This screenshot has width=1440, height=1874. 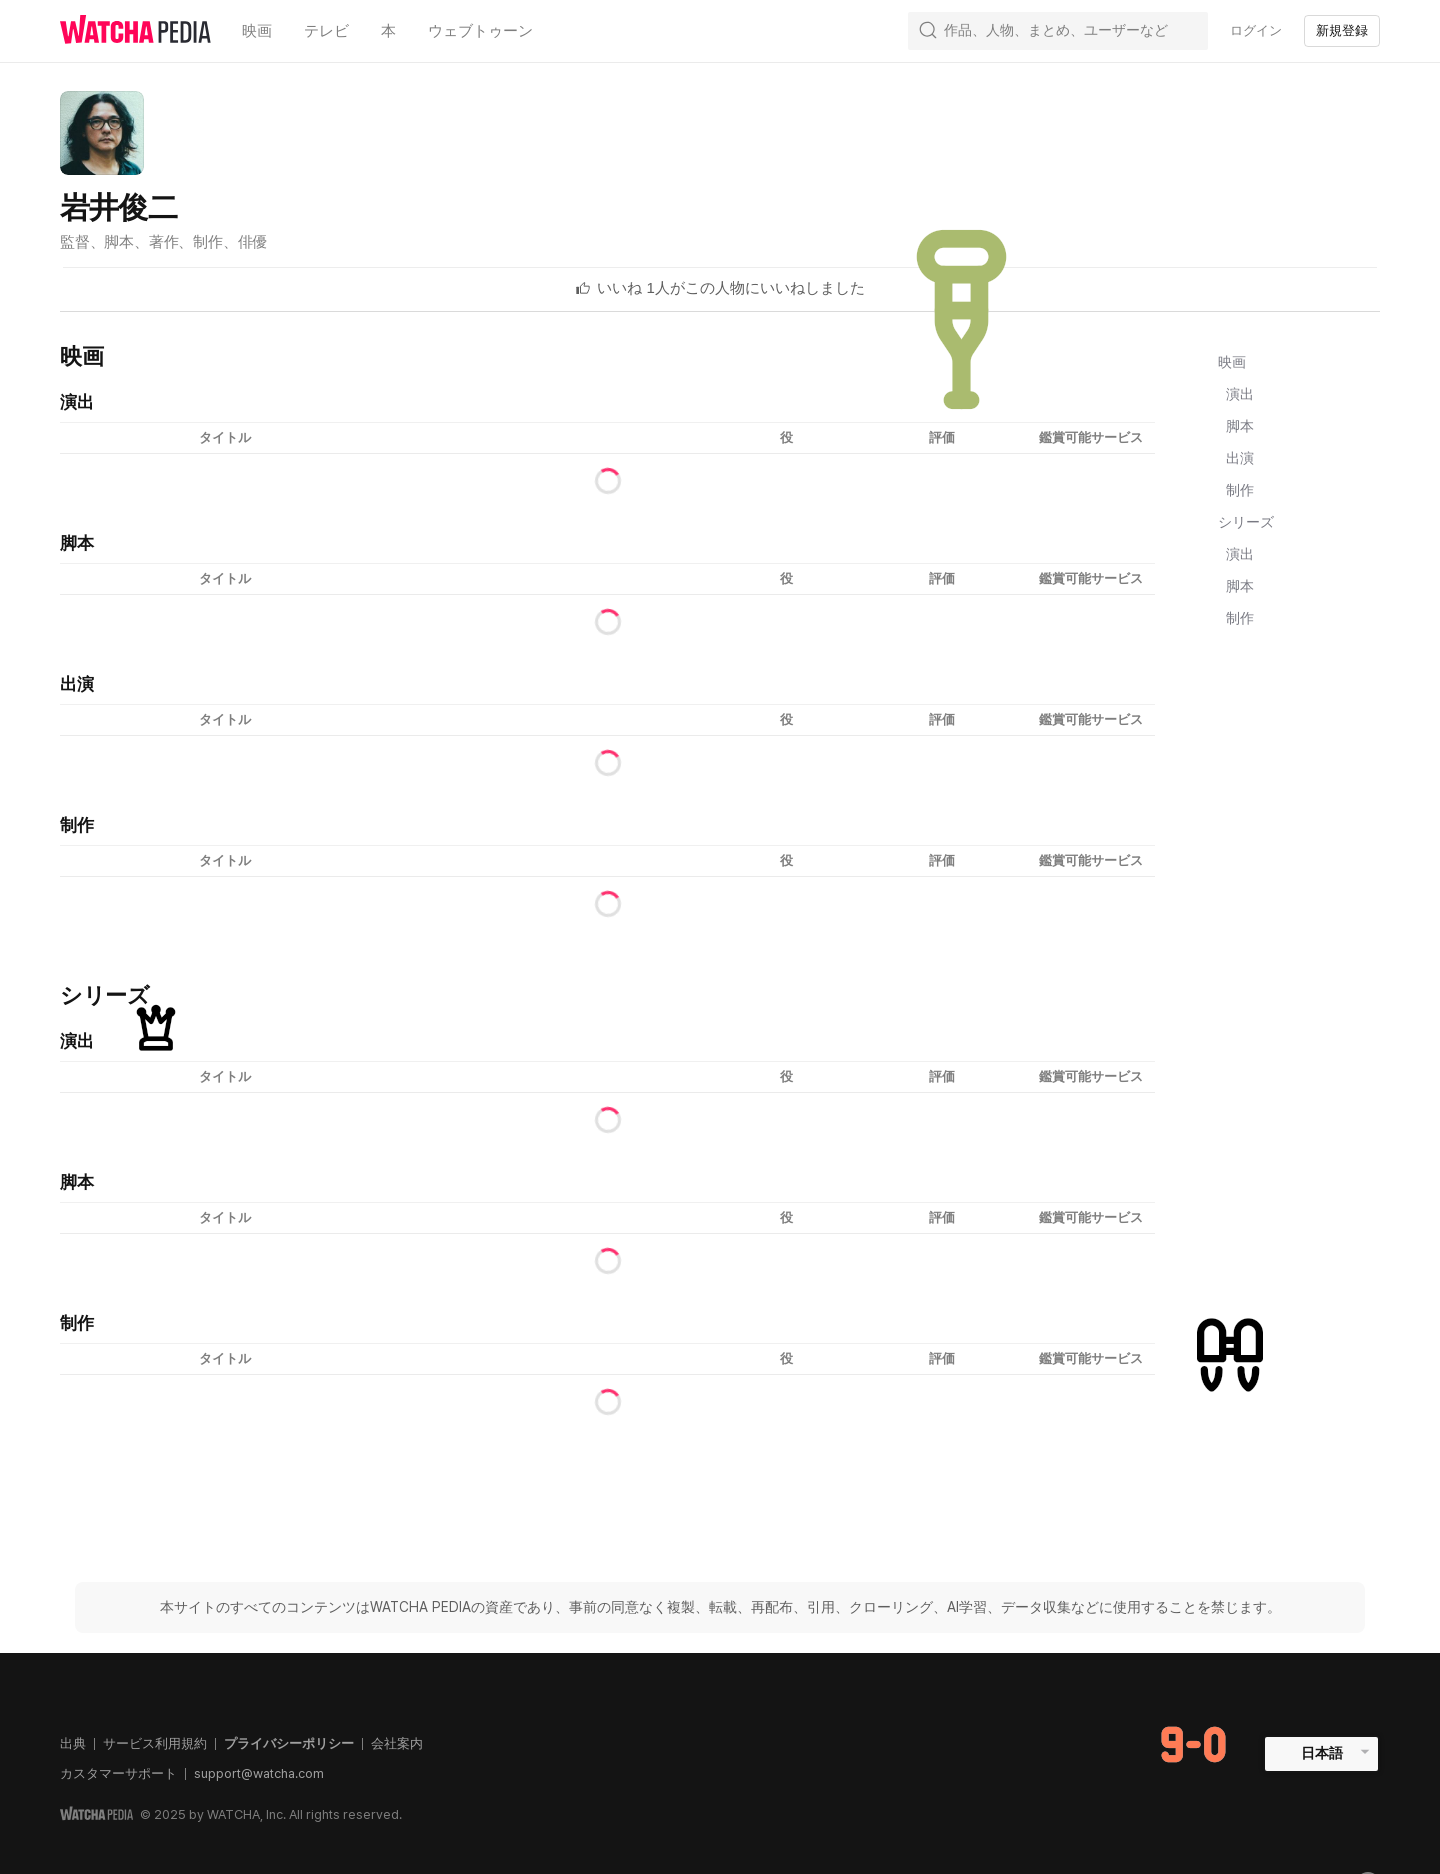 I want to click on play chess or access chess game, so click(x=156, y=1029).